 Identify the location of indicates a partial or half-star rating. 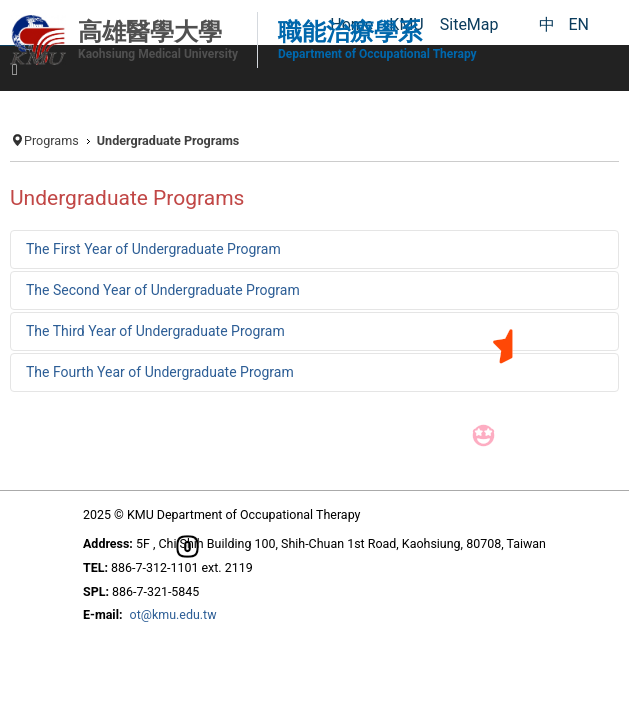
(511, 347).